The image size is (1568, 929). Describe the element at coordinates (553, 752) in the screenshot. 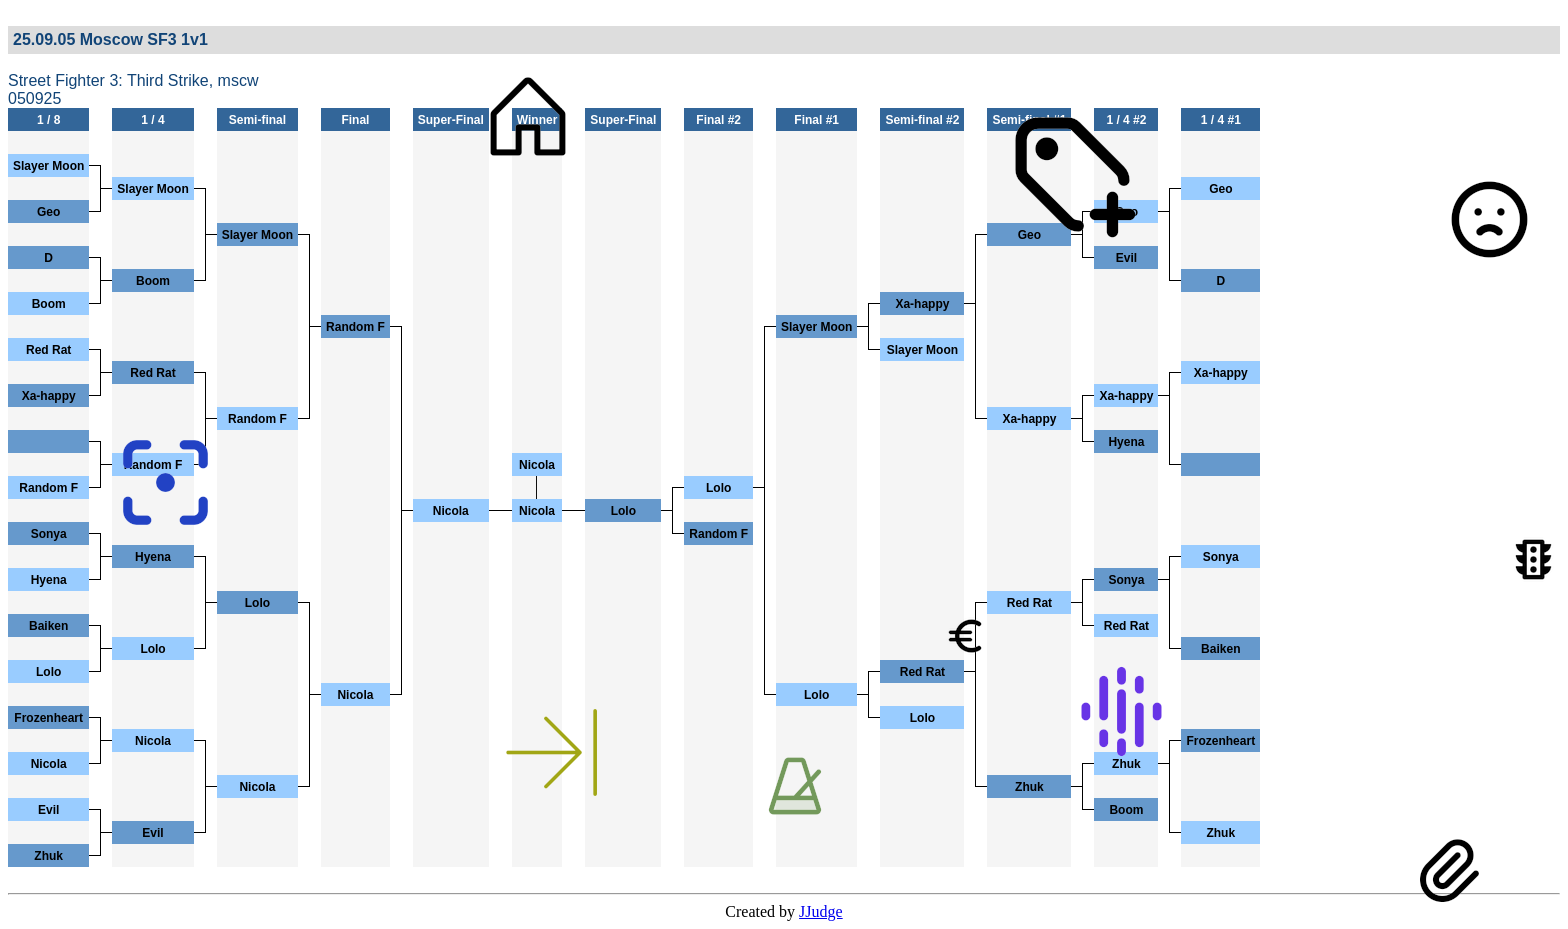

I see `go to end or last item` at that location.